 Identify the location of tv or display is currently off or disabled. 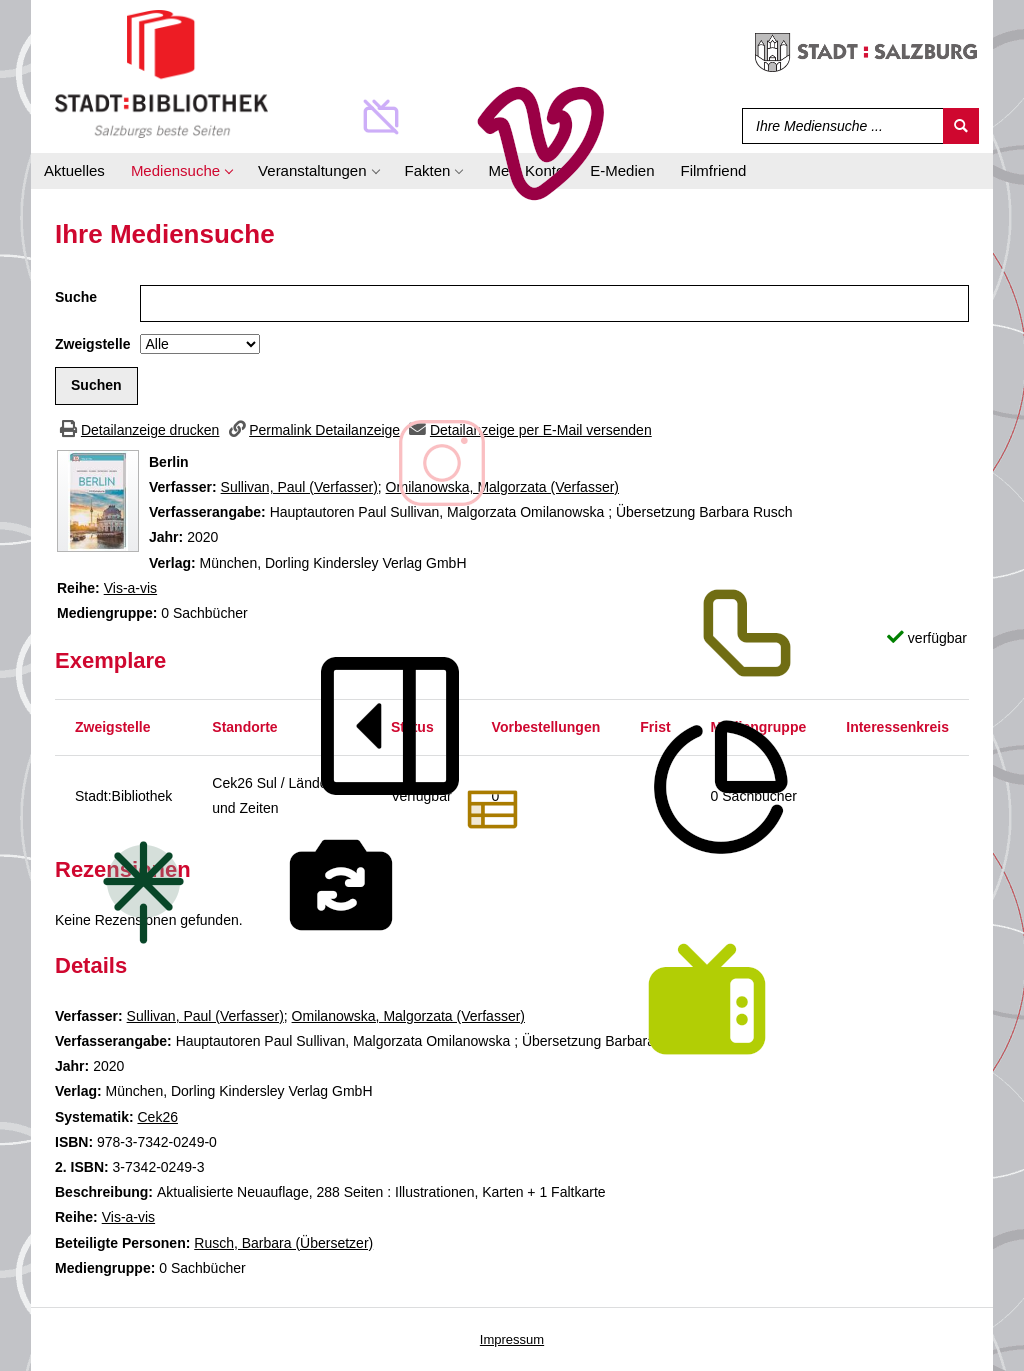
(381, 117).